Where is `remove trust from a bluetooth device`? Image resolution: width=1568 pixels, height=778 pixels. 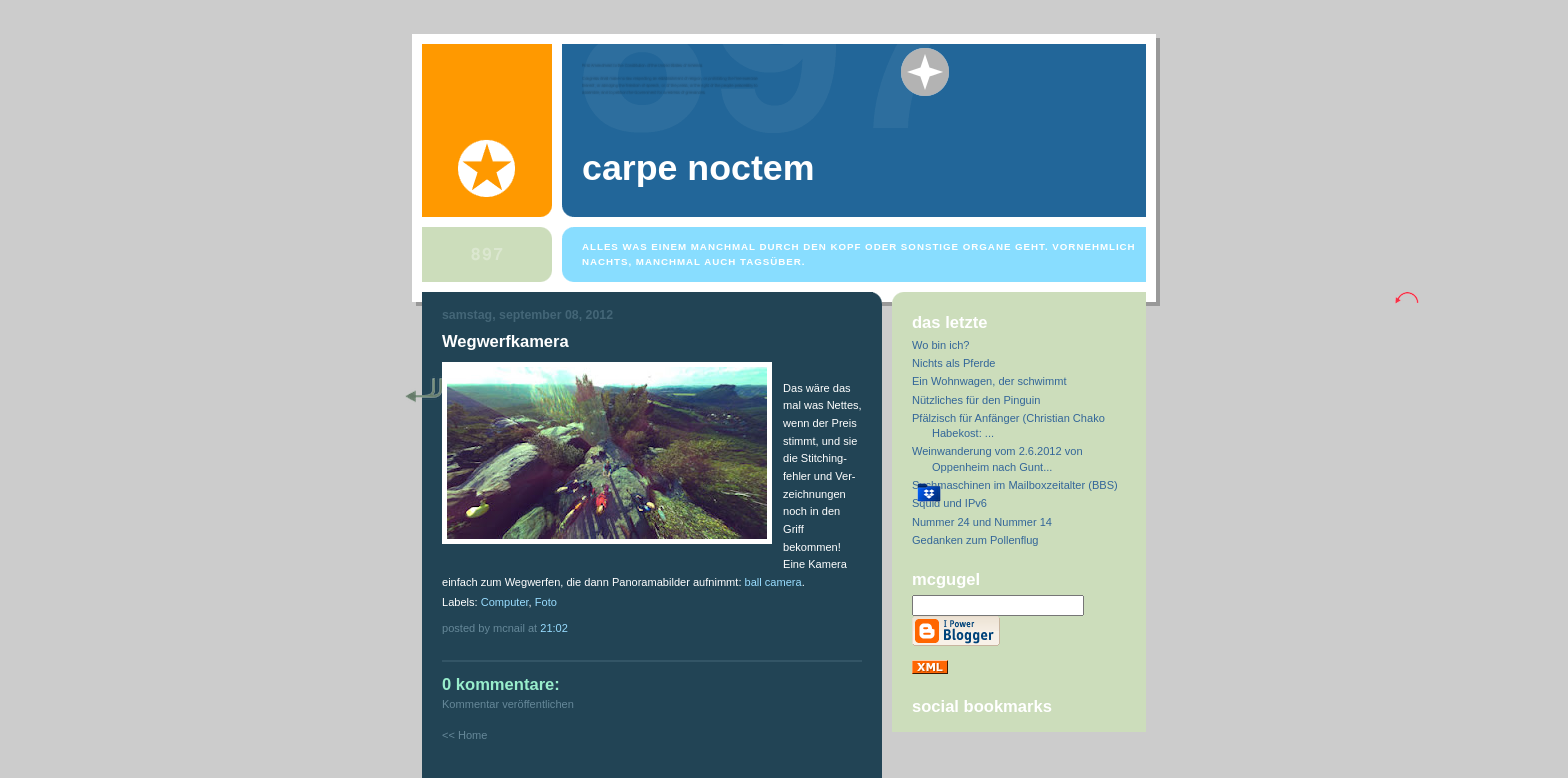
remove trust from a bluetooth device is located at coordinates (925, 72).